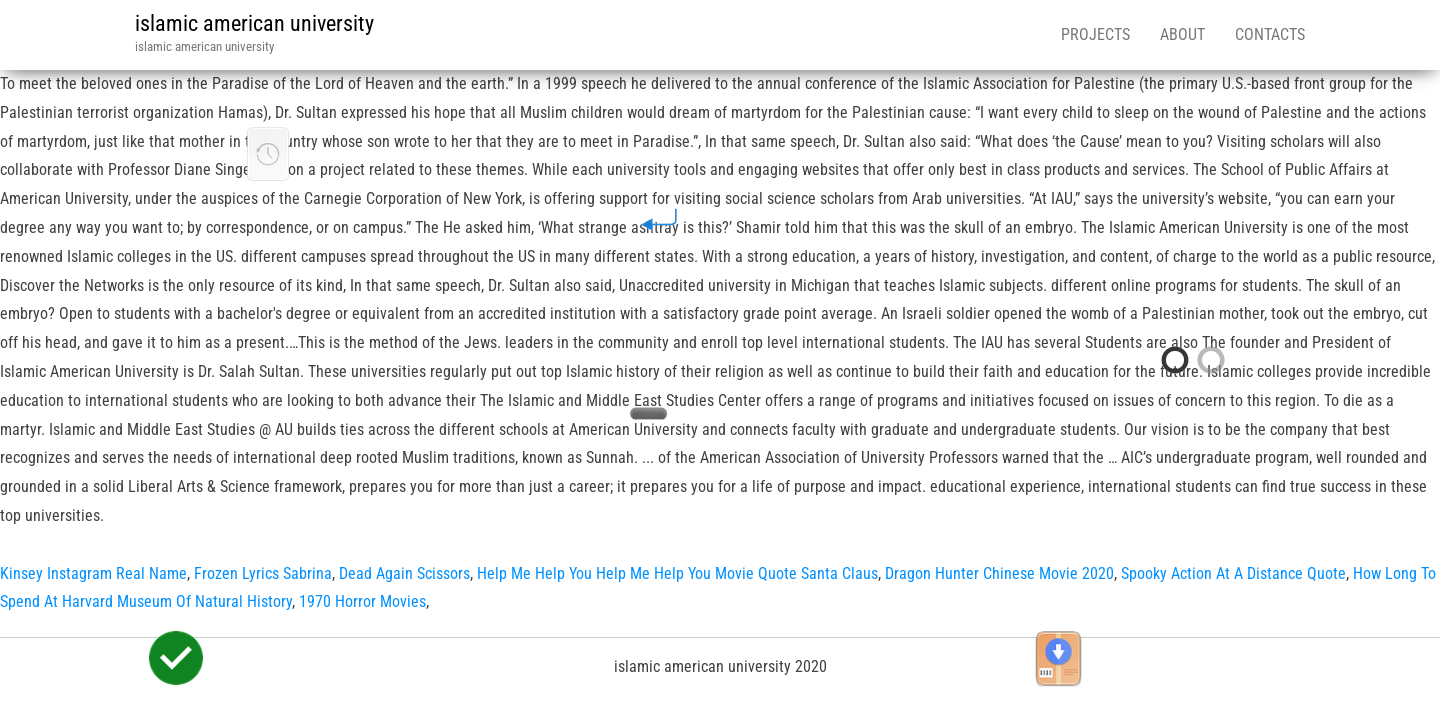 The height and width of the screenshot is (720, 1440). I want to click on connect to a bluetooth speaker, so click(648, 413).